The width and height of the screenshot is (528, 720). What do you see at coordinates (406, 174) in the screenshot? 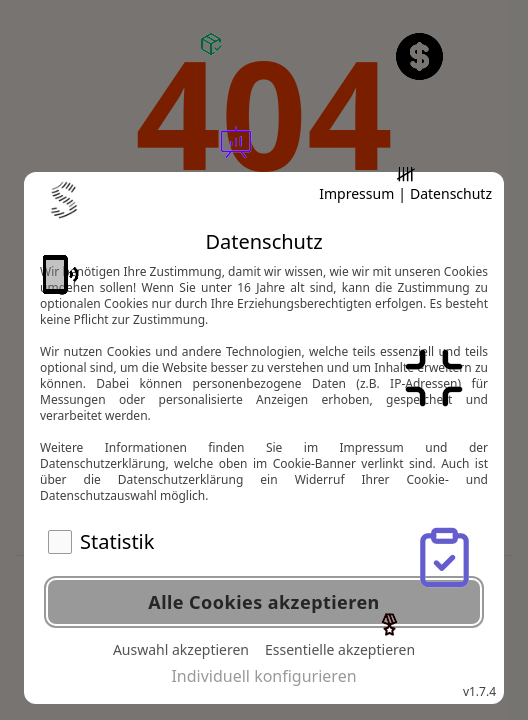
I see `indicates a count of five items` at bounding box center [406, 174].